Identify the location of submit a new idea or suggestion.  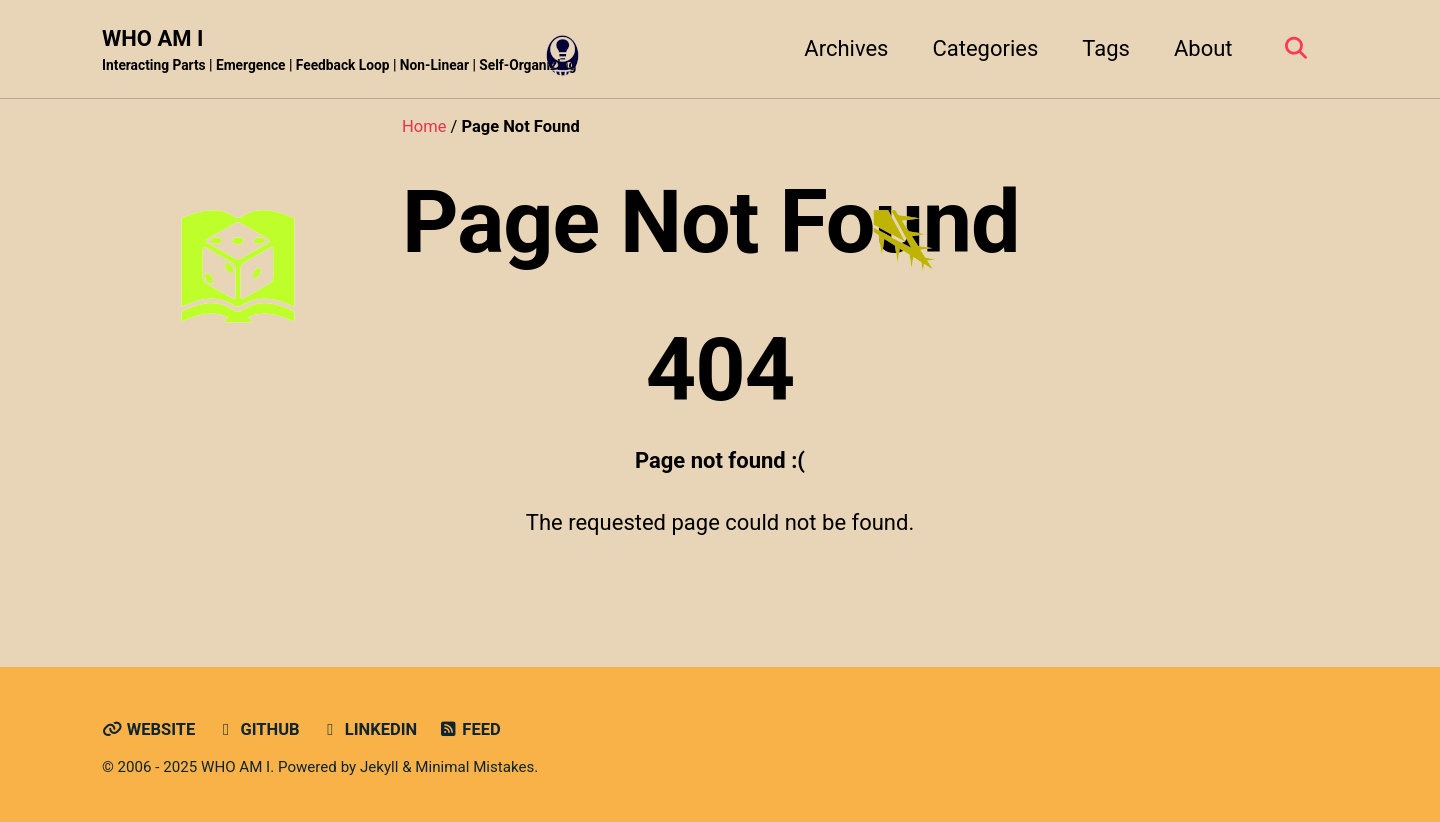
(562, 55).